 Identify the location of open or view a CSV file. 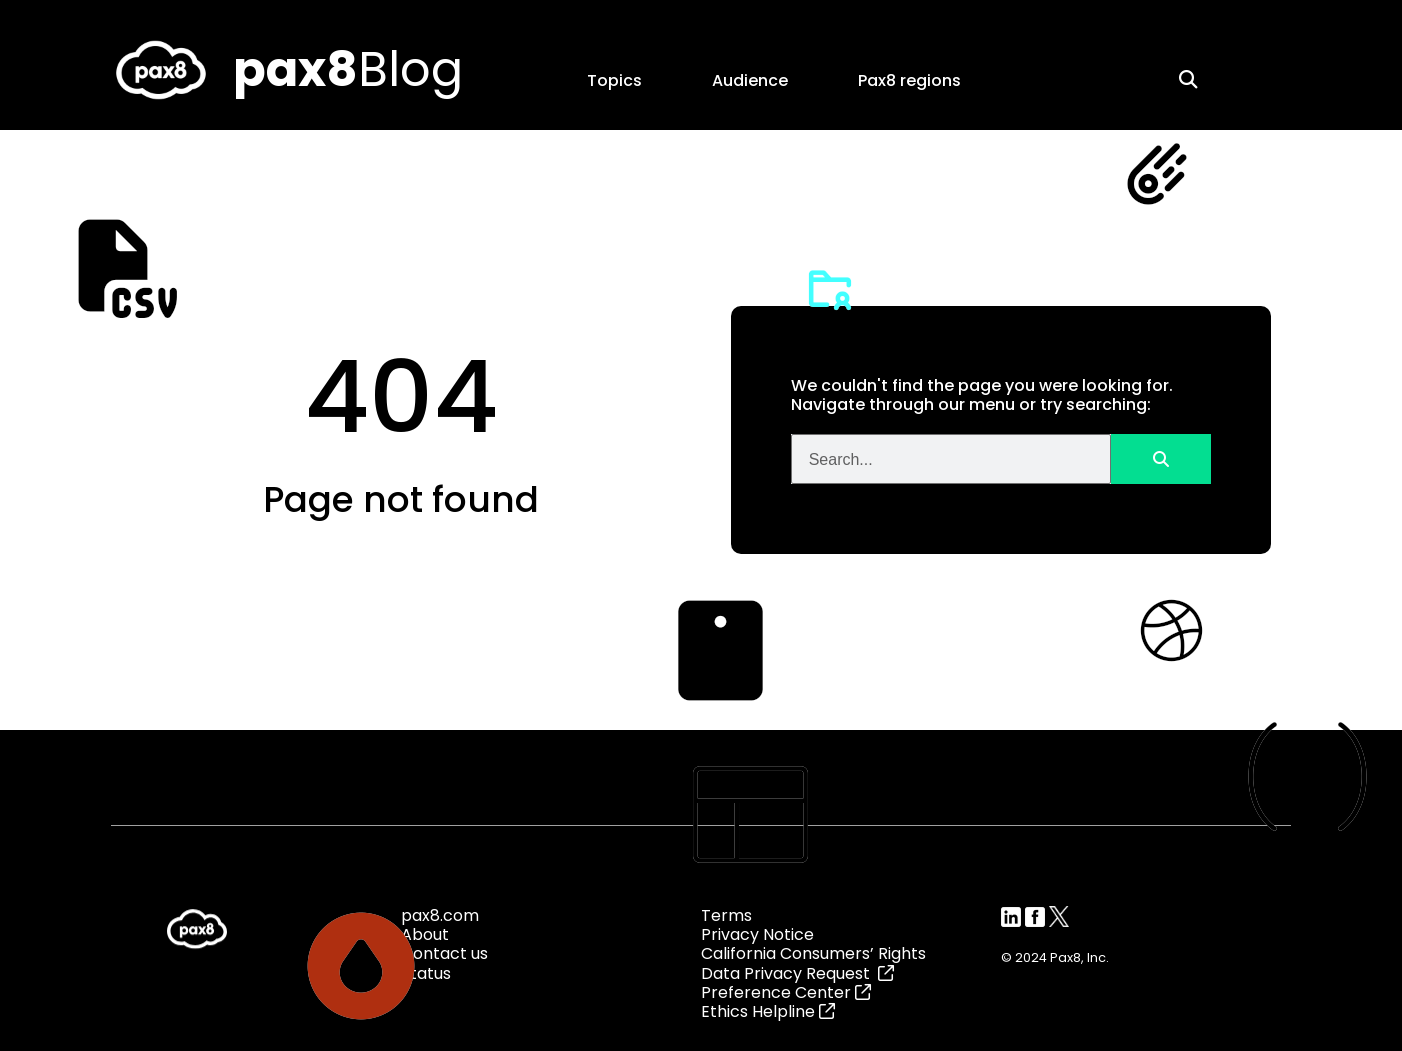
(124, 265).